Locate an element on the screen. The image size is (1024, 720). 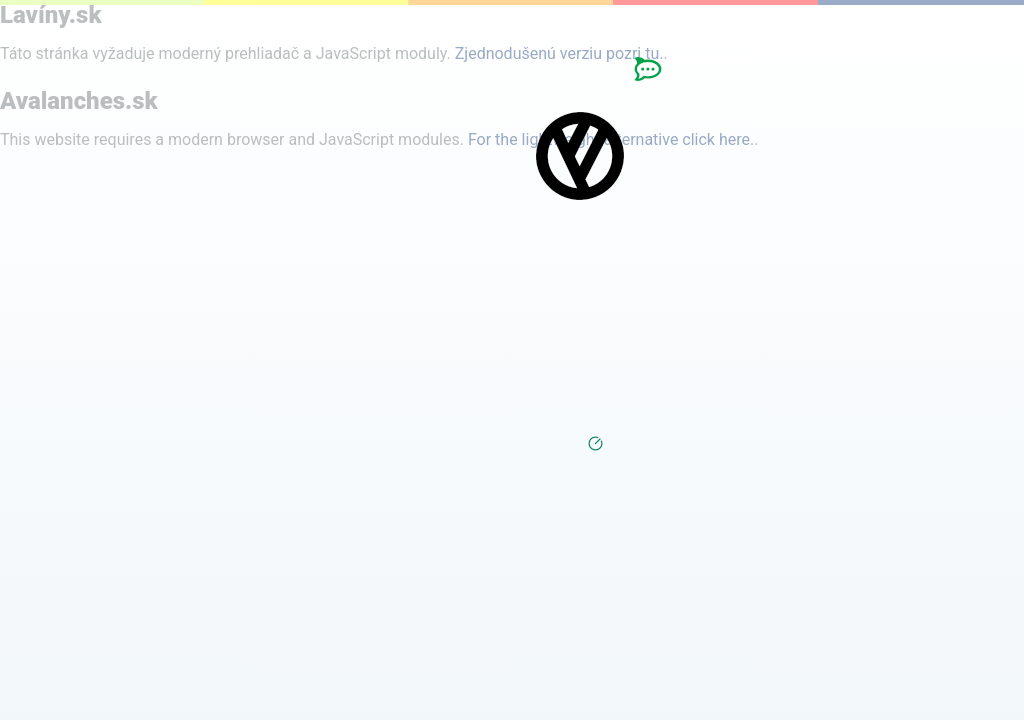
fozzy hosting service logo is located at coordinates (580, 156).